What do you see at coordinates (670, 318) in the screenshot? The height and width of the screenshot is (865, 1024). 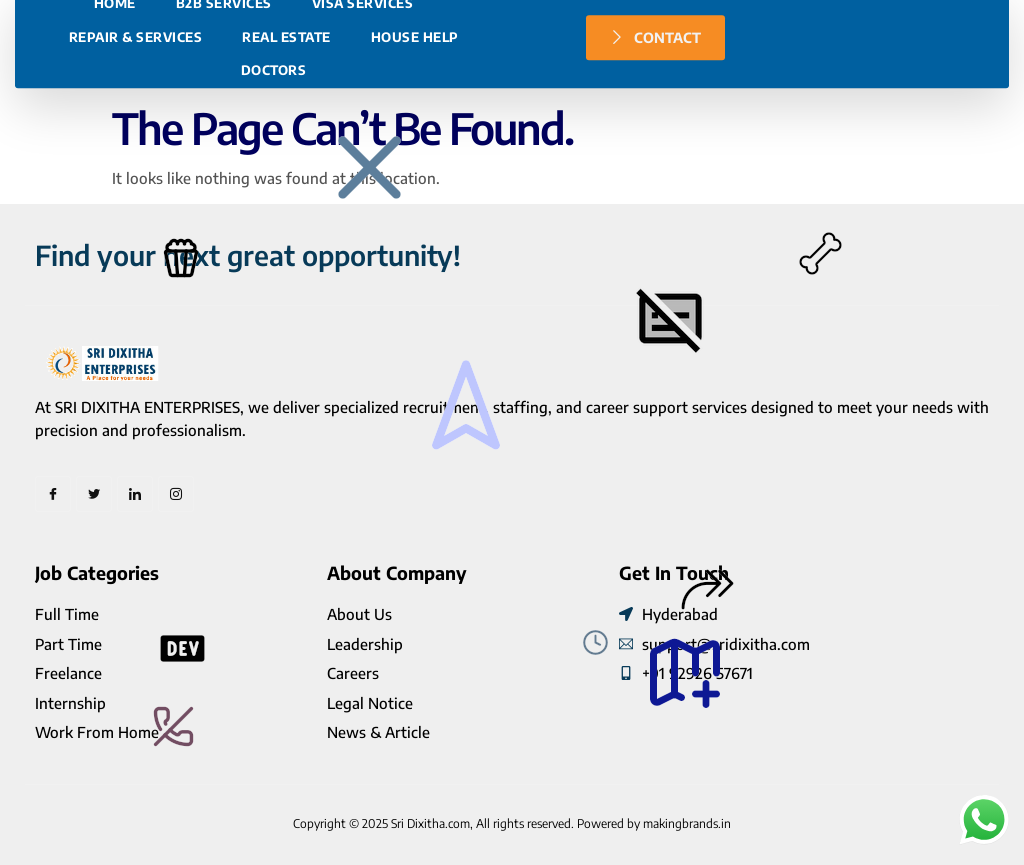 I see `turn off subtitles or closed captions` at bounding box center [670, 318].